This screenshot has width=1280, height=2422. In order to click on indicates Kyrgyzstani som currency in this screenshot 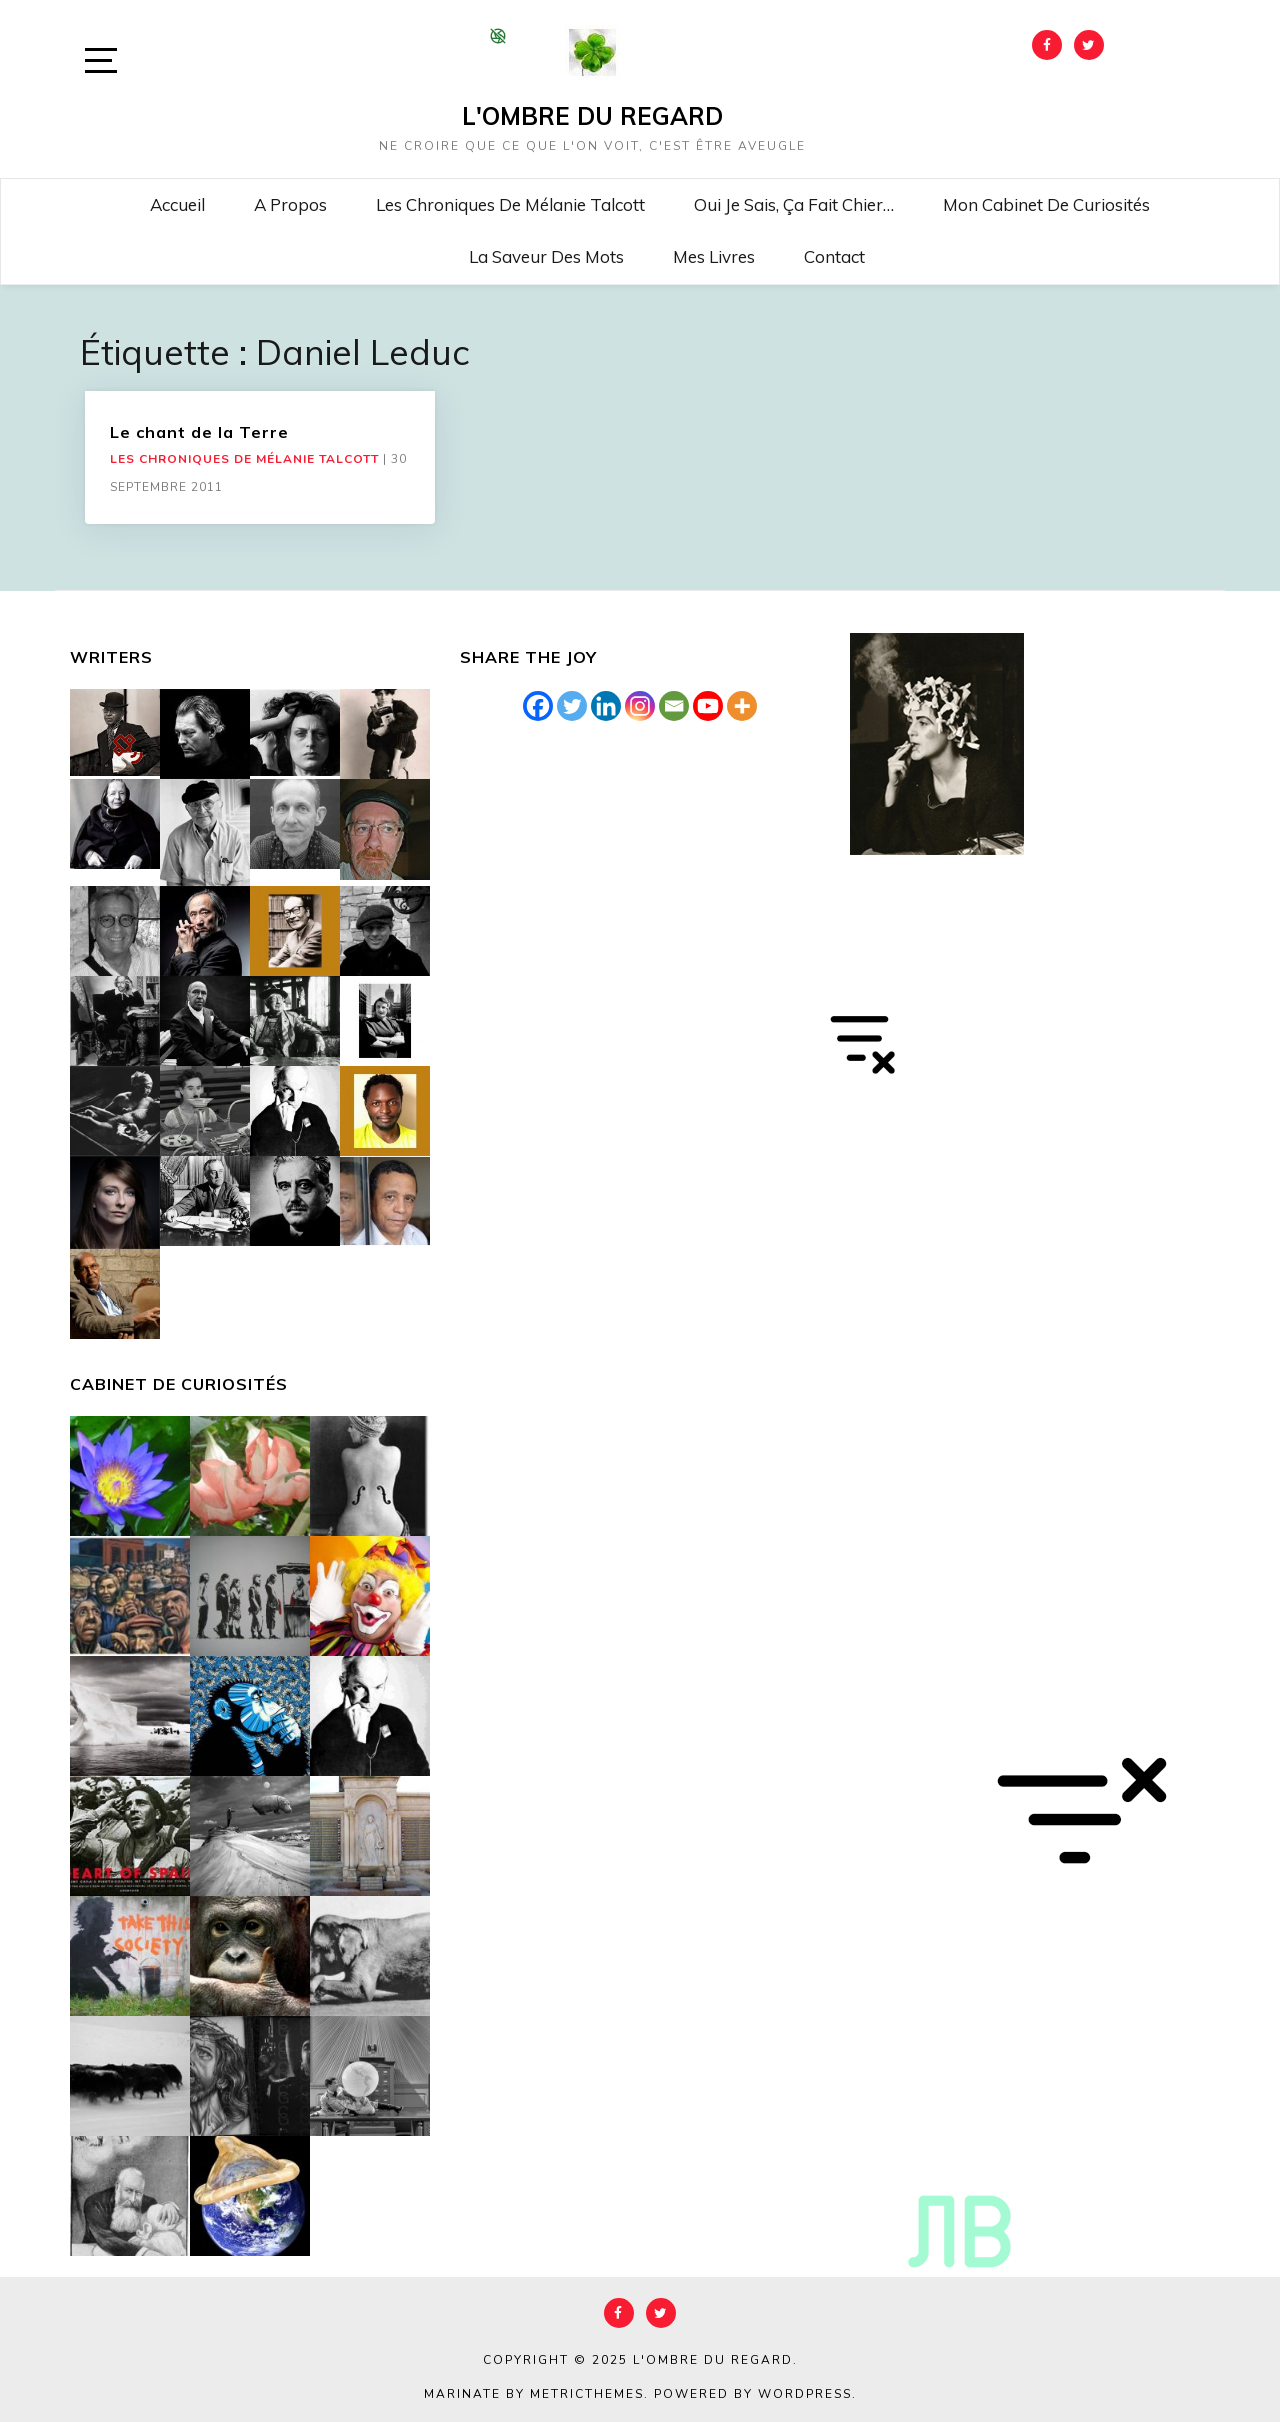, I will do `click(959, 2231)`.